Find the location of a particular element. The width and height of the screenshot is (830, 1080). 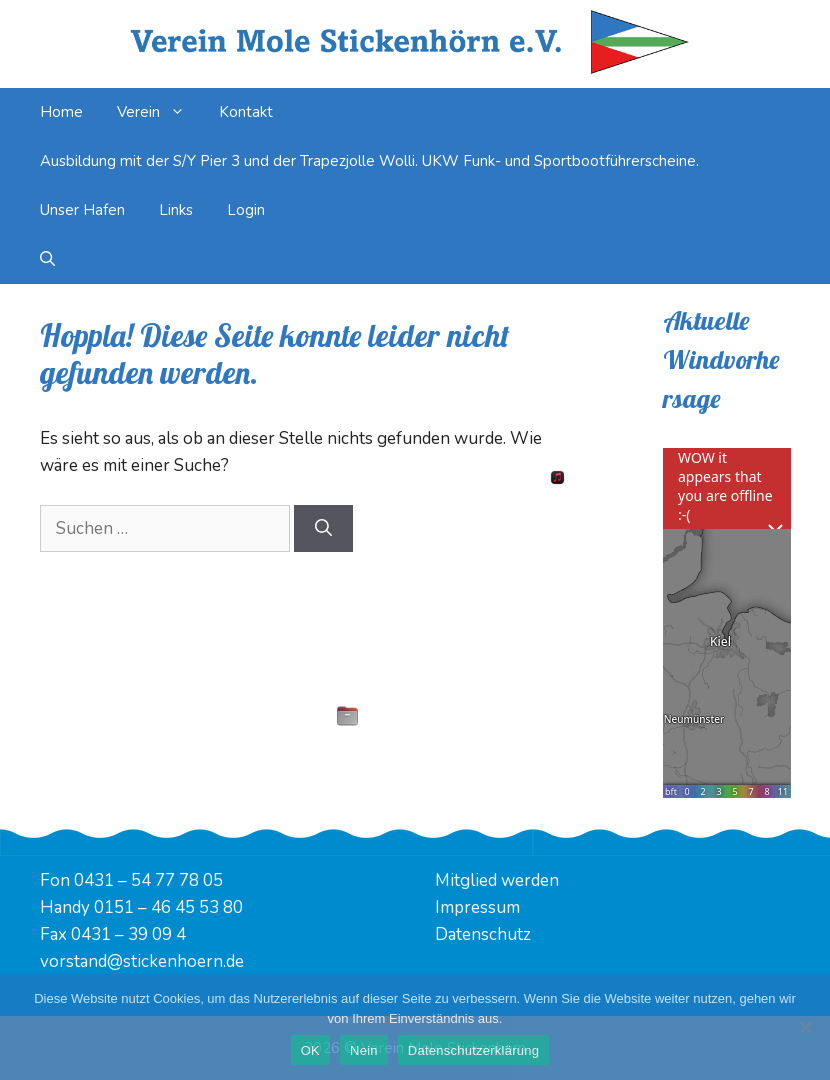

open the Apple Music app is located at coordinates (557, 477).